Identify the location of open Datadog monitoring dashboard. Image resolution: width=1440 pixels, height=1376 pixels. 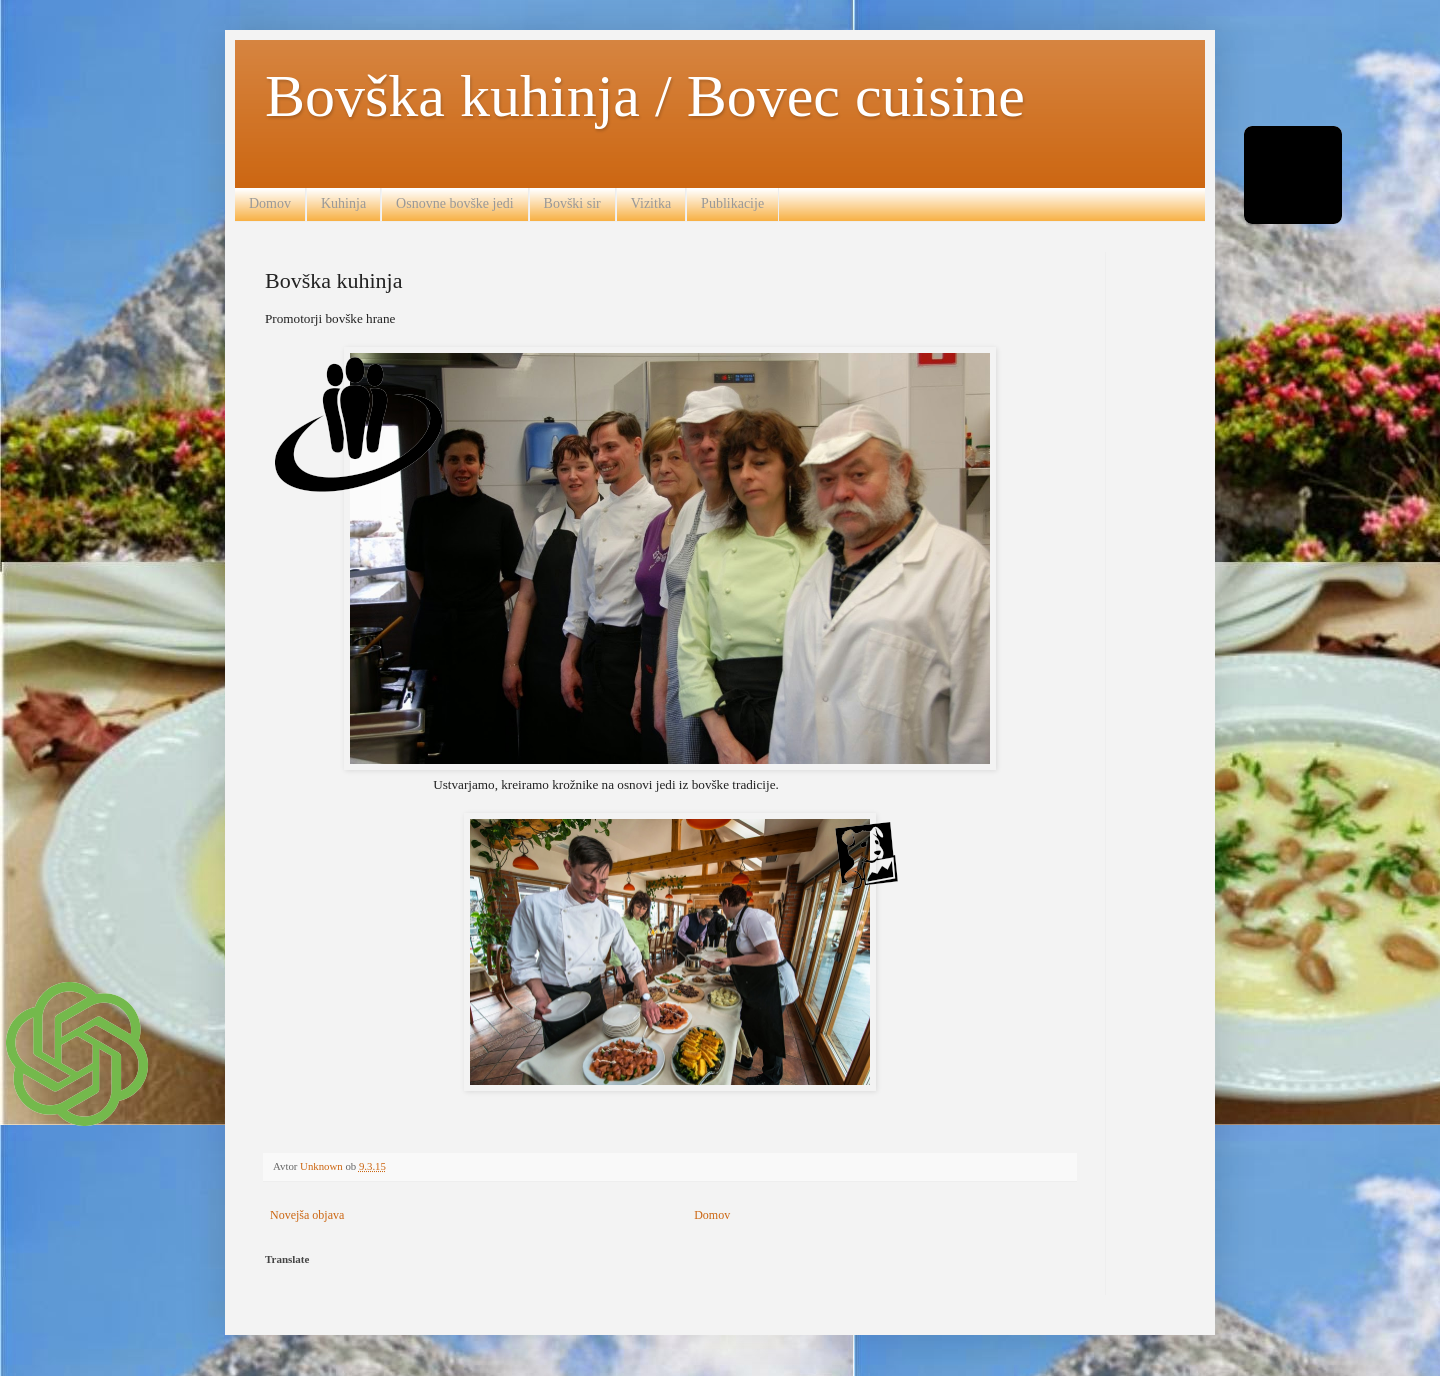
(866, 855).